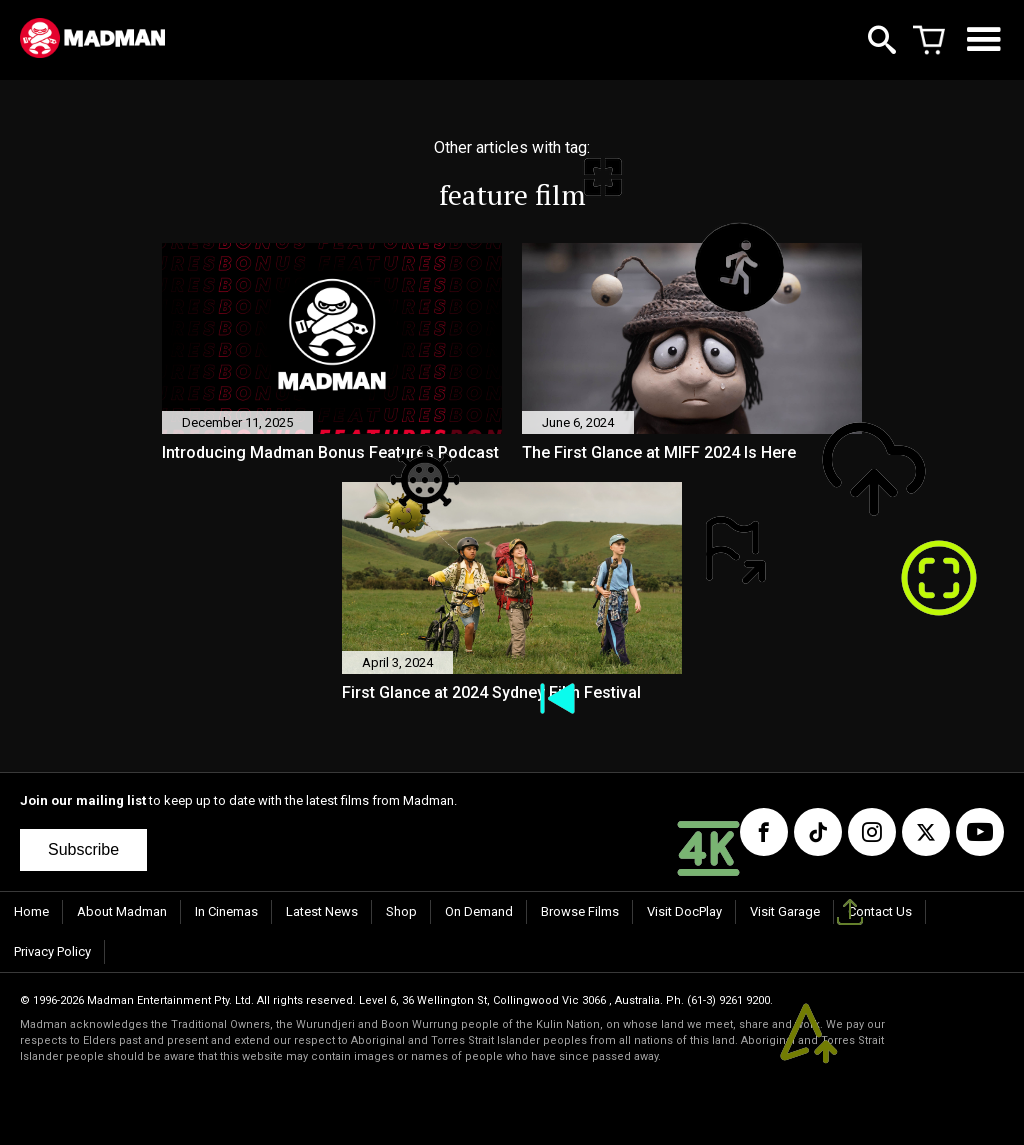 Image resolution: width=1024 pixels, height=1145 pixels. Describe the element at coordinates (939, 578) in the screenshot. I see `tap to scan a QR code or barcode` at that location.